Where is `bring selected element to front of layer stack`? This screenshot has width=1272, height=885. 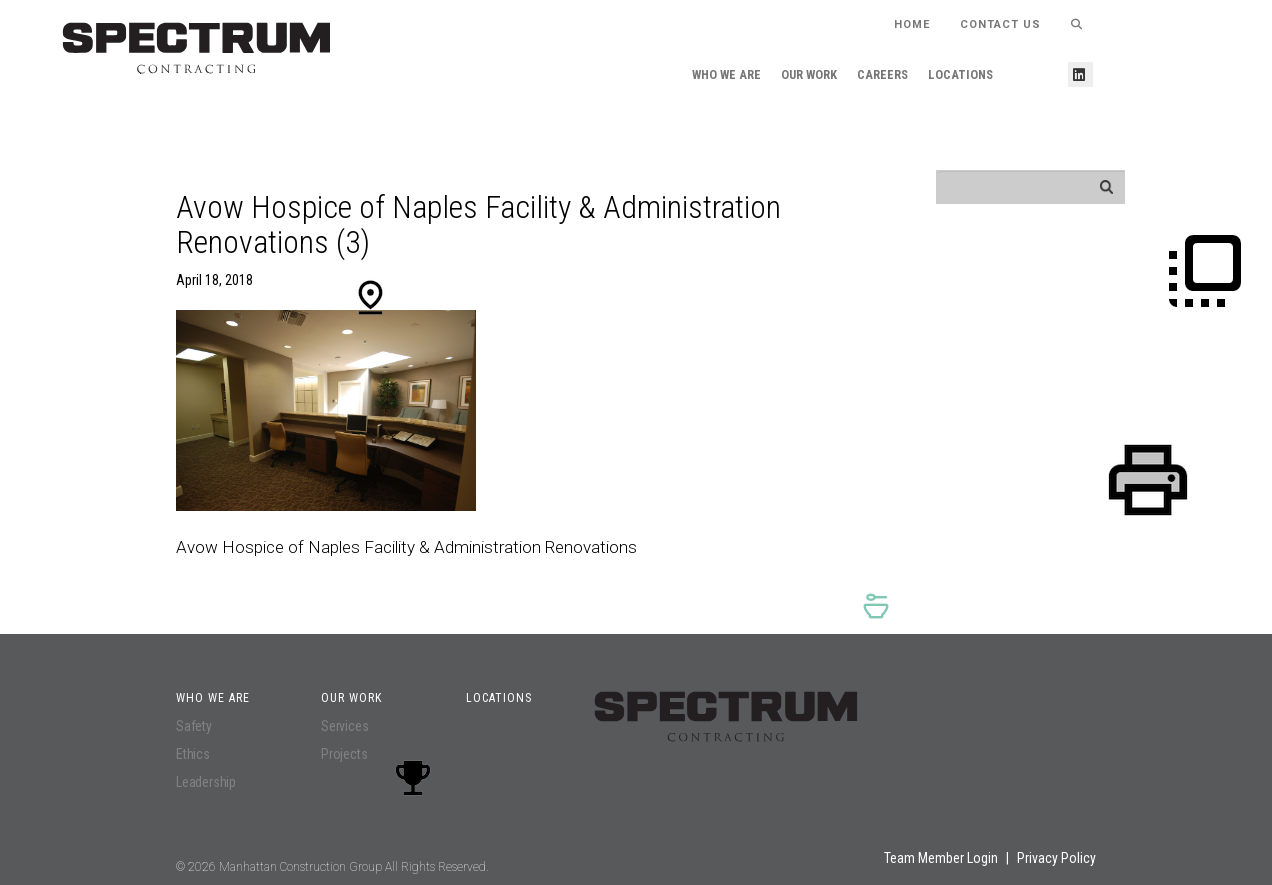
bring selected element to front of layer stack is located at coordinates (1205, 271).